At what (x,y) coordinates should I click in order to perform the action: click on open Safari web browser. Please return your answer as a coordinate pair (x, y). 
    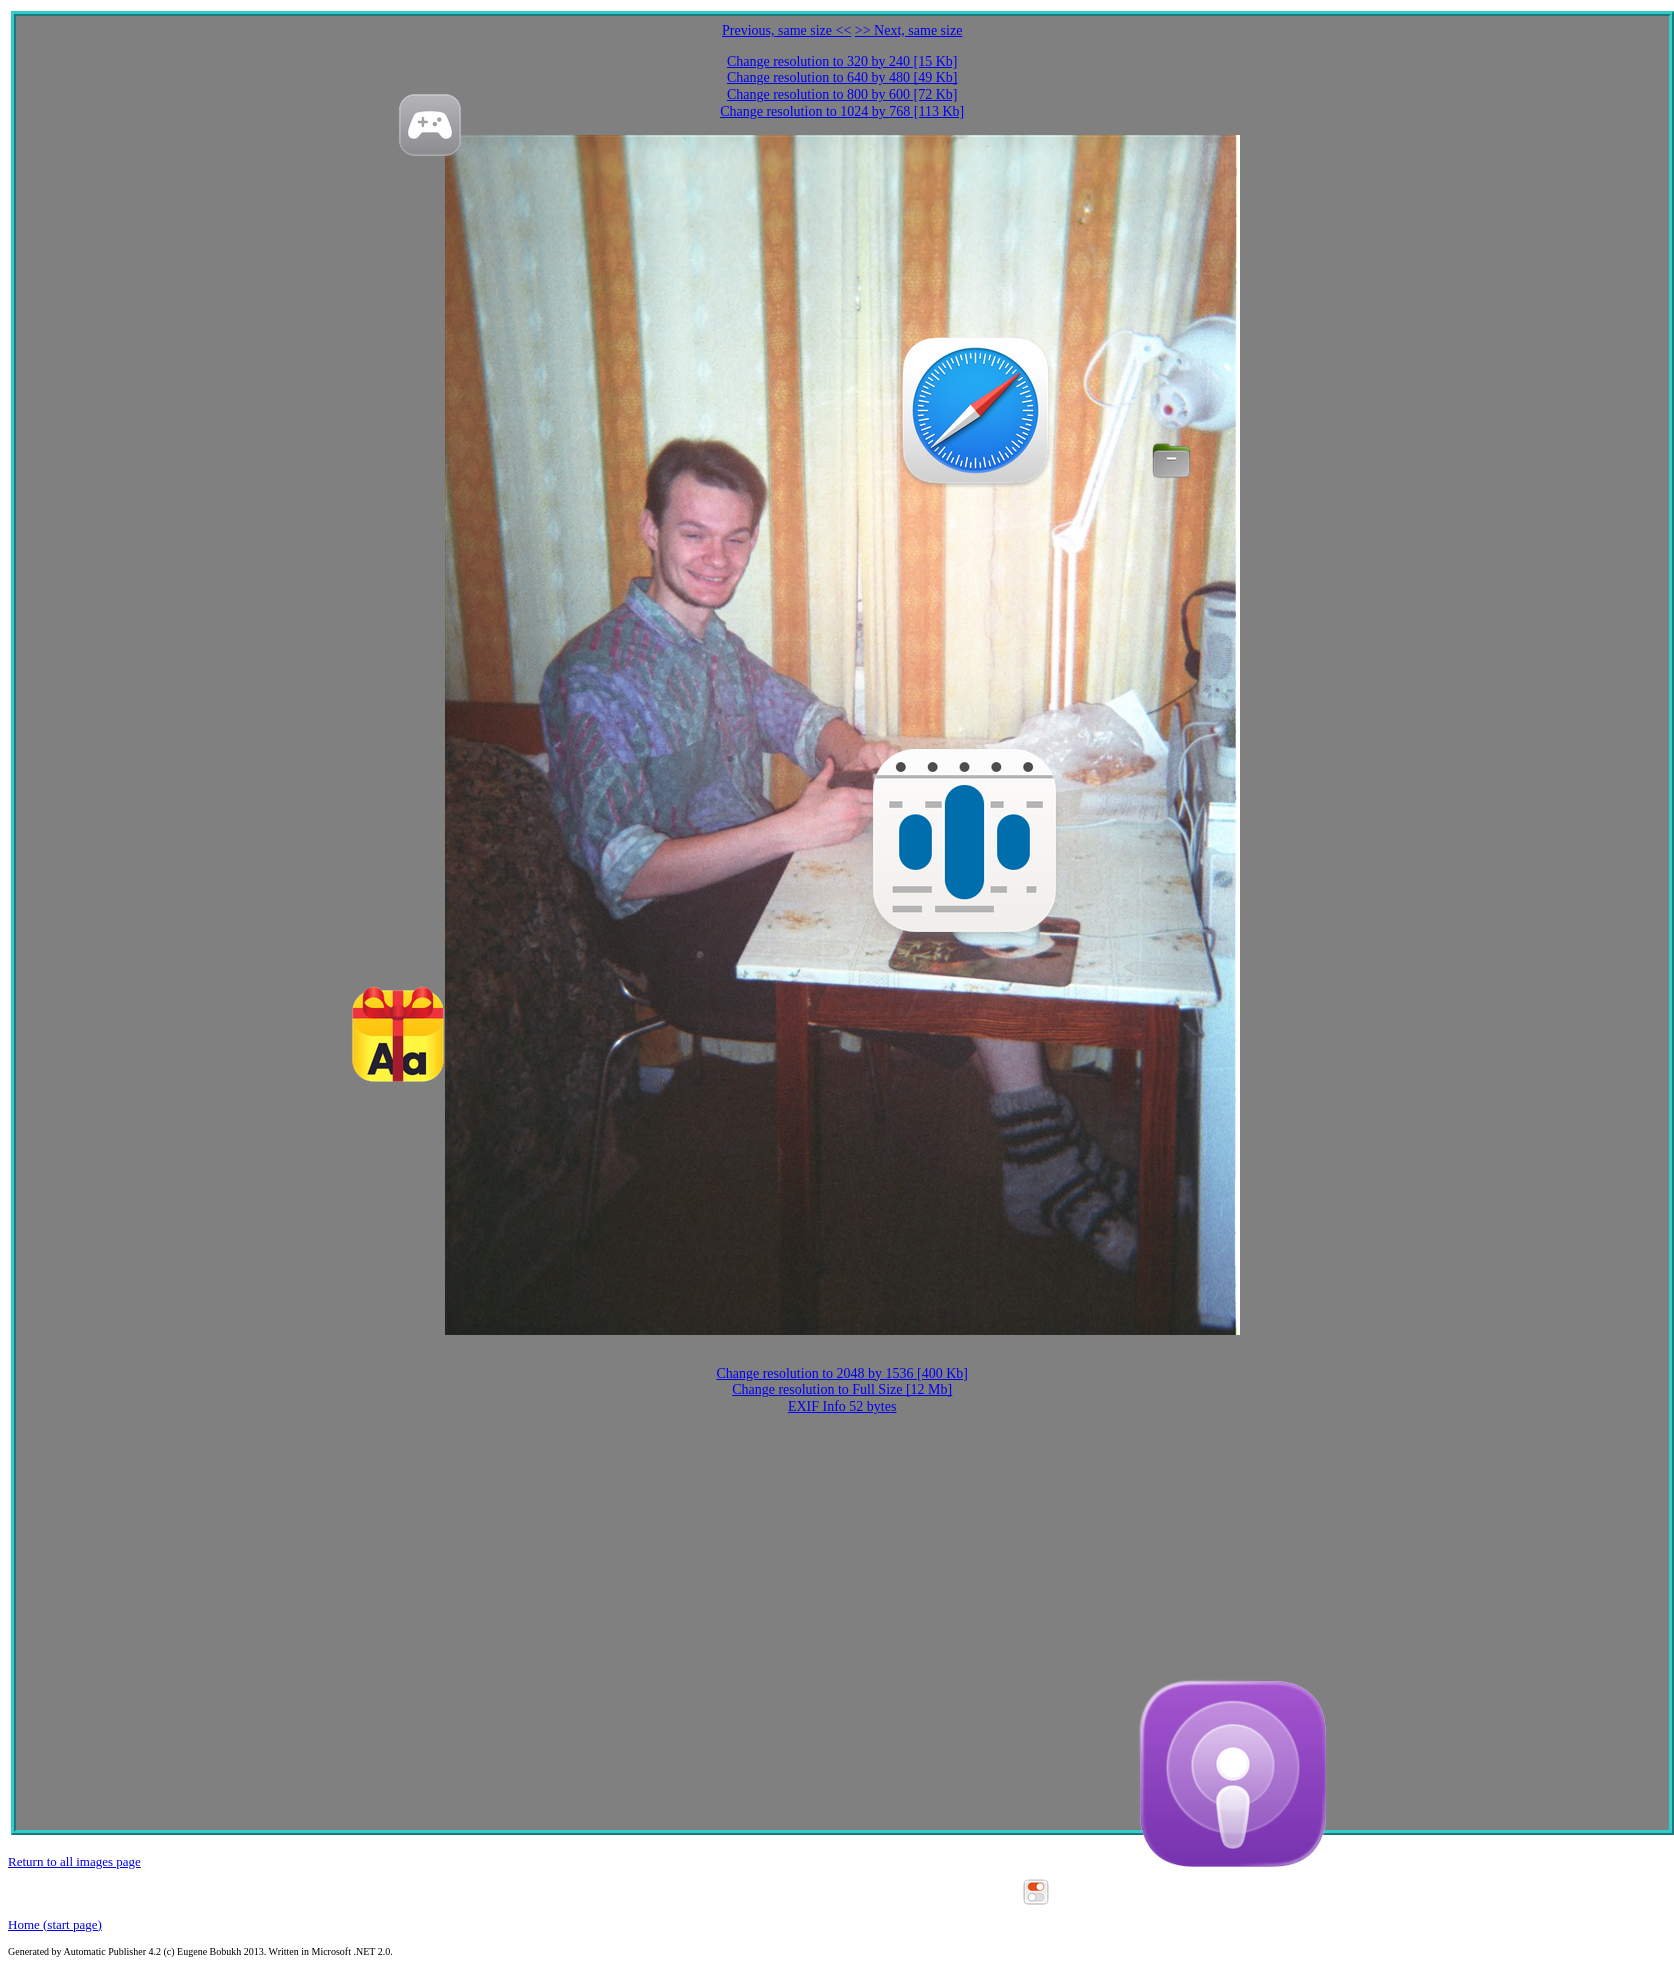
    Looking at the image, I should click on (975, 410).